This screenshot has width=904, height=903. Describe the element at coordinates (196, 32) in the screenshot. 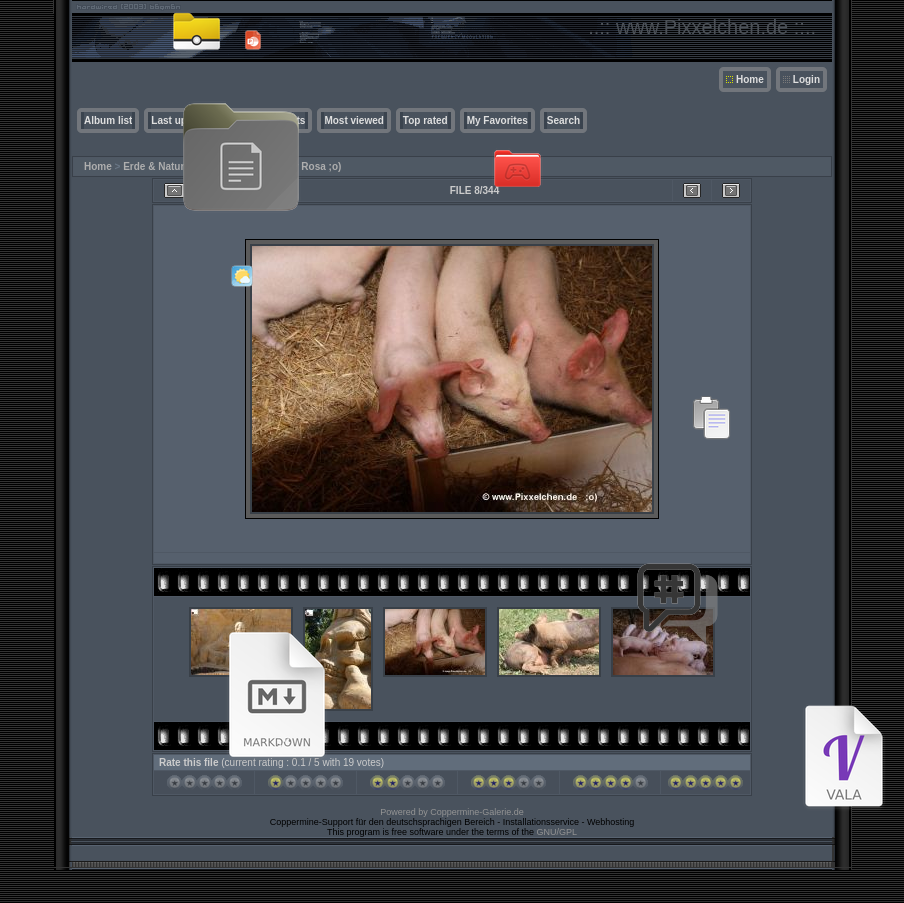

I see `open folder containing Pokémon-related files` at that location.